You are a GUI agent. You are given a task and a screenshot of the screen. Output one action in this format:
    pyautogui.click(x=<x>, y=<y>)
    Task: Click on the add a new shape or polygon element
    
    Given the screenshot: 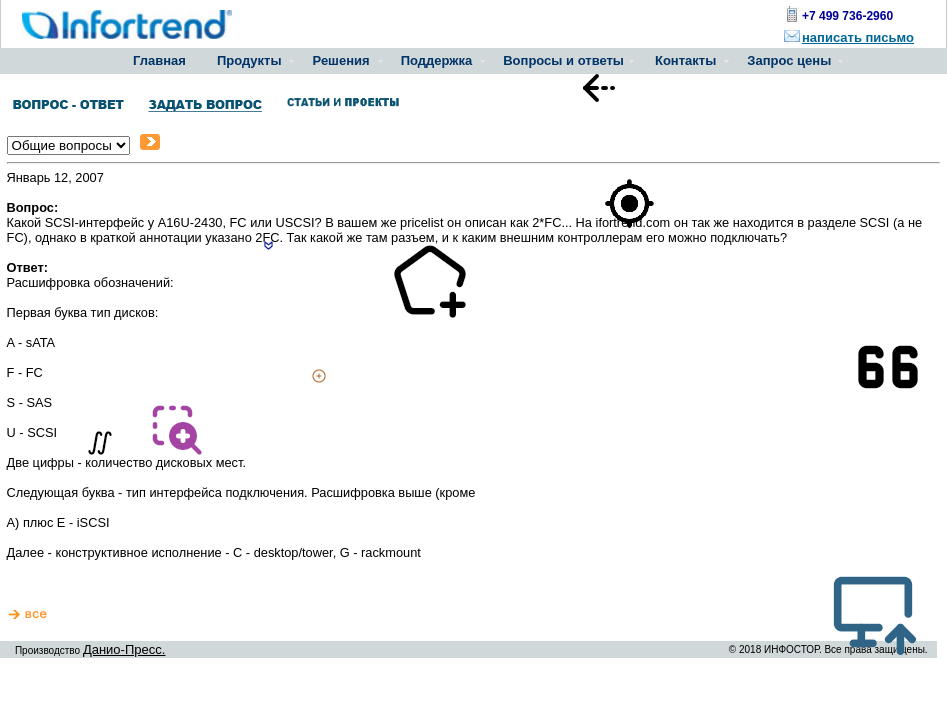 What is the action you would take?
    pyautogui.click(x=430, y=282)
    